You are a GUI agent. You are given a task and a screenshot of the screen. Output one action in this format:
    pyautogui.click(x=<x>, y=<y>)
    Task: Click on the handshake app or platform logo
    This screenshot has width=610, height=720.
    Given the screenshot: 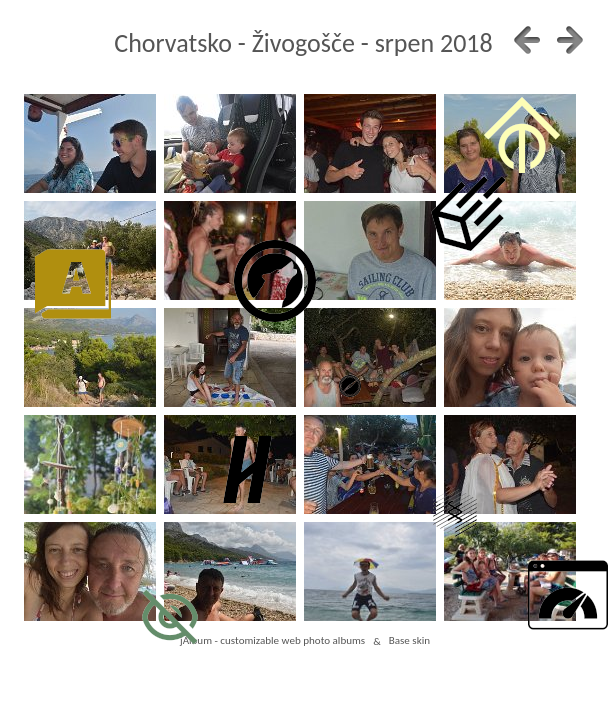 What is the action you would take?
    pyautogui.click(x=247, y=469)
    